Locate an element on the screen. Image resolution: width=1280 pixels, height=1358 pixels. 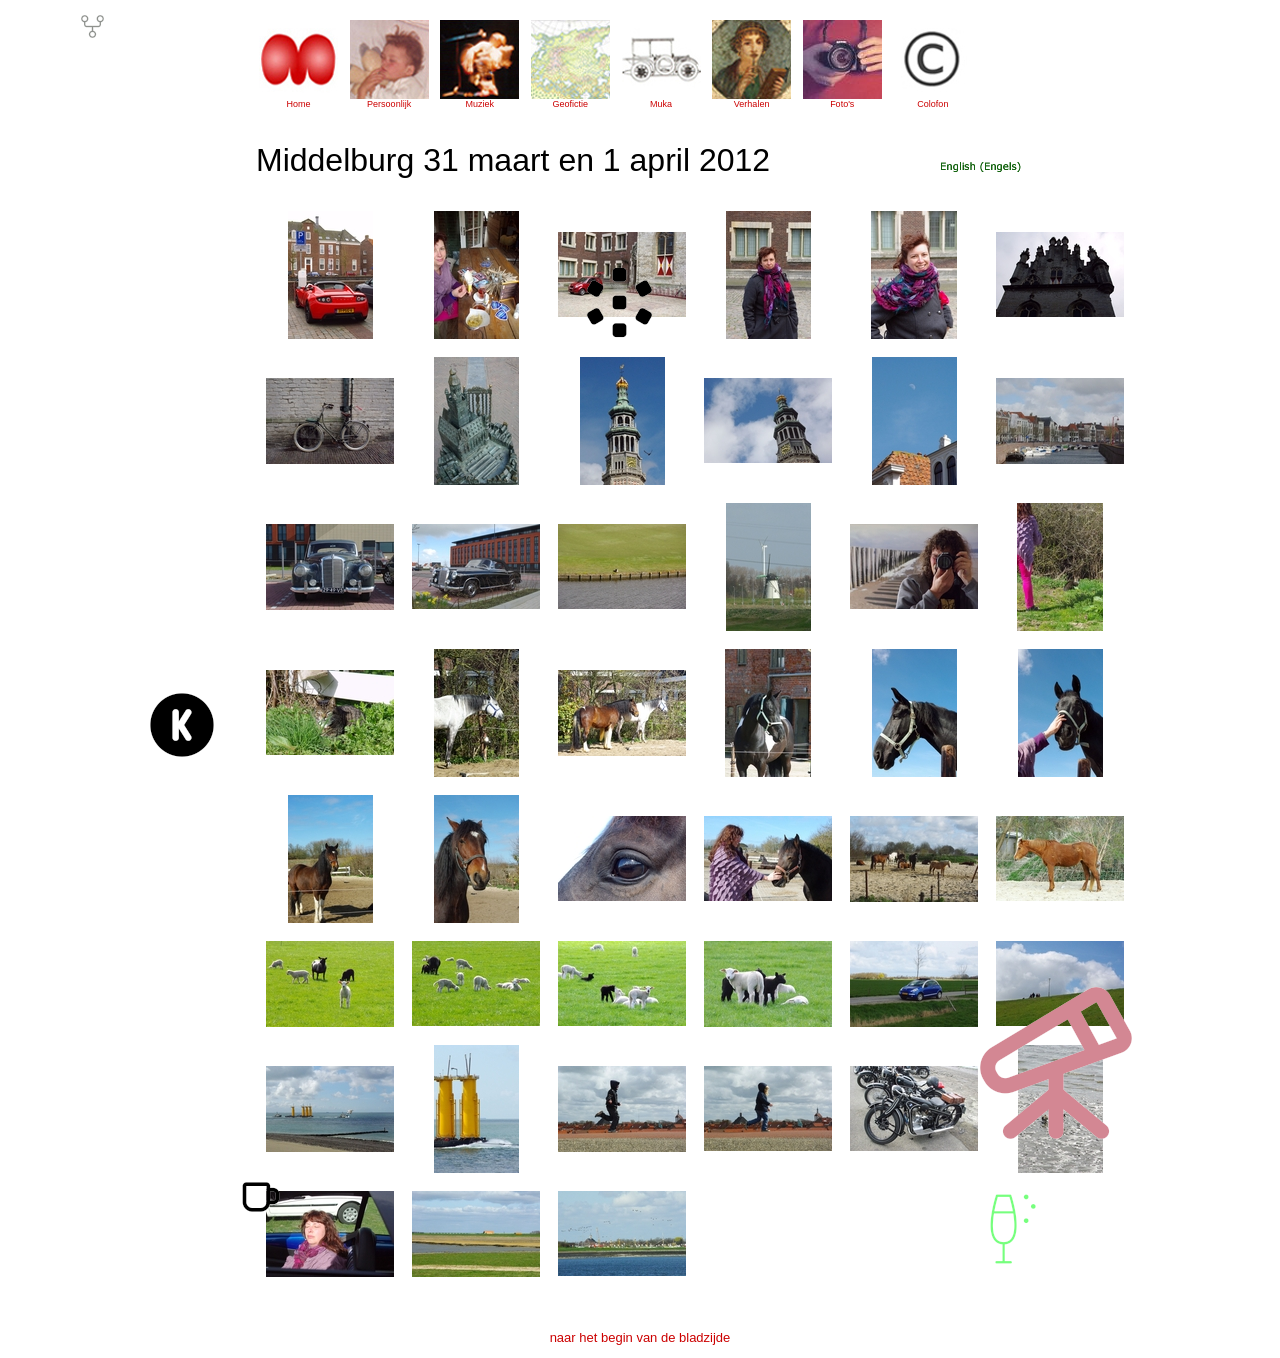
celebrate an achievement or milestone is located at coordinates (1006, 1229).